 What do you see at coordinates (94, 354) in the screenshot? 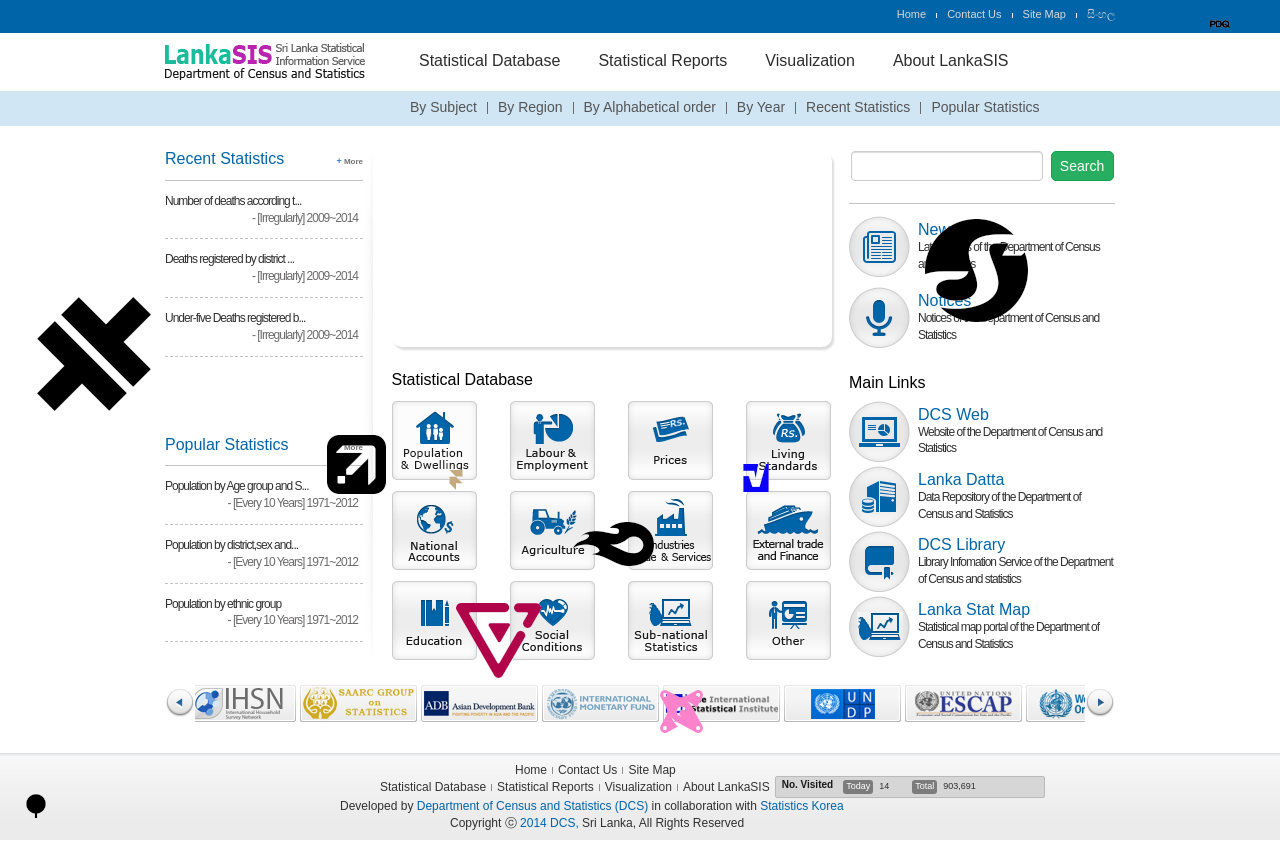
I see `capacitor framework logo` at bounding box center [94, 354].